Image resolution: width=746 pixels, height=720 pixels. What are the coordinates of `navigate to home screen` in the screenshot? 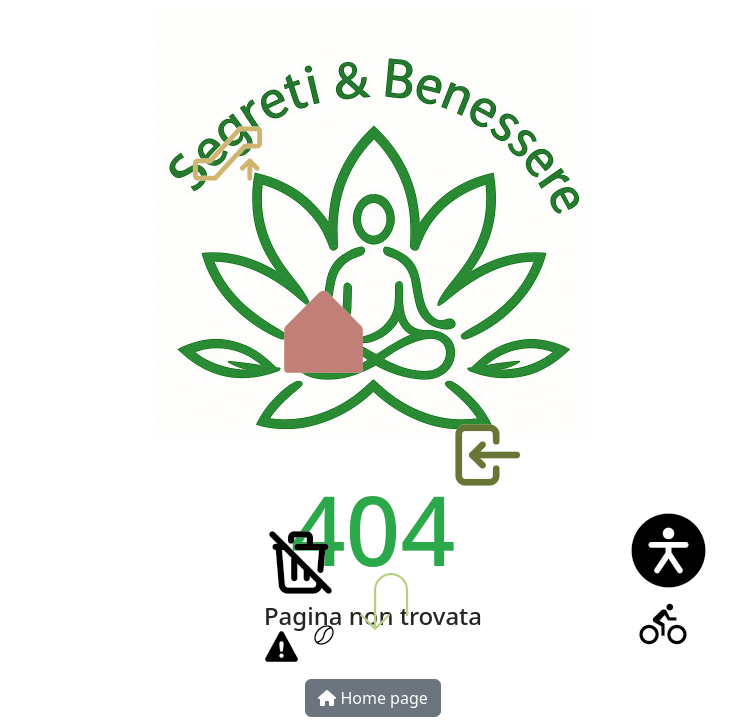 It's located at (323, 333).